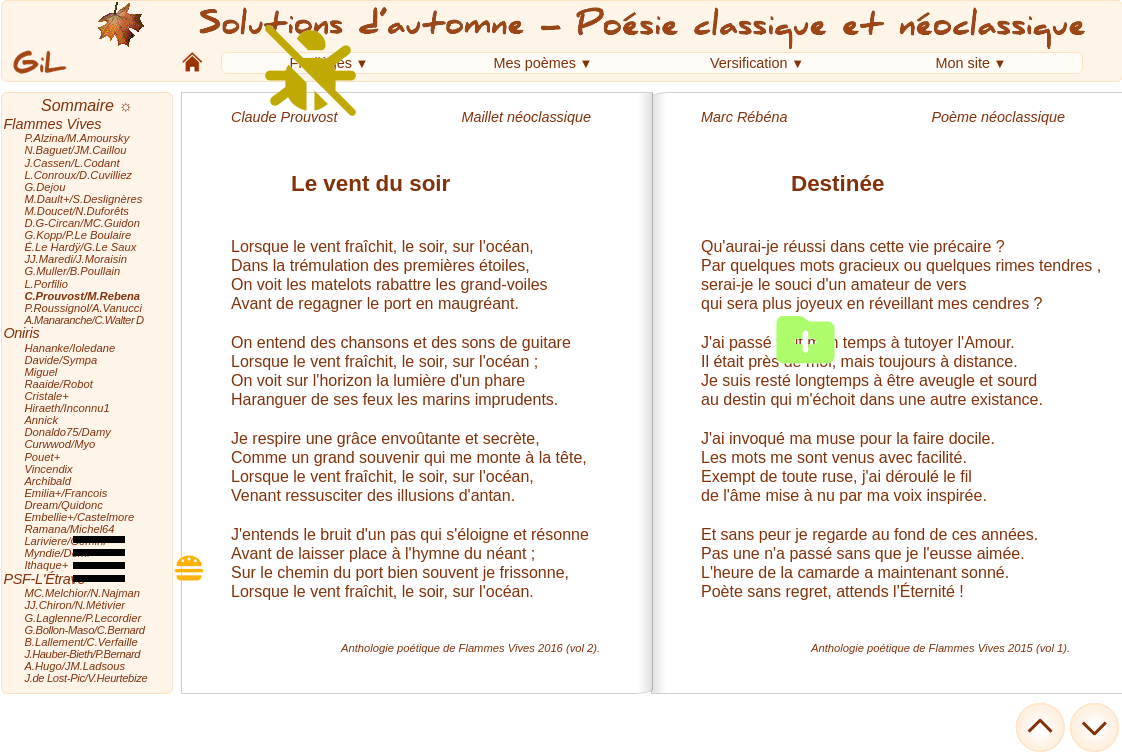 This screenshot has width=1122, height=756. What do you see at coordinates (99, 559) in the screenshot?
I see `view content in headline or list format` at bounding box center [99, 559].